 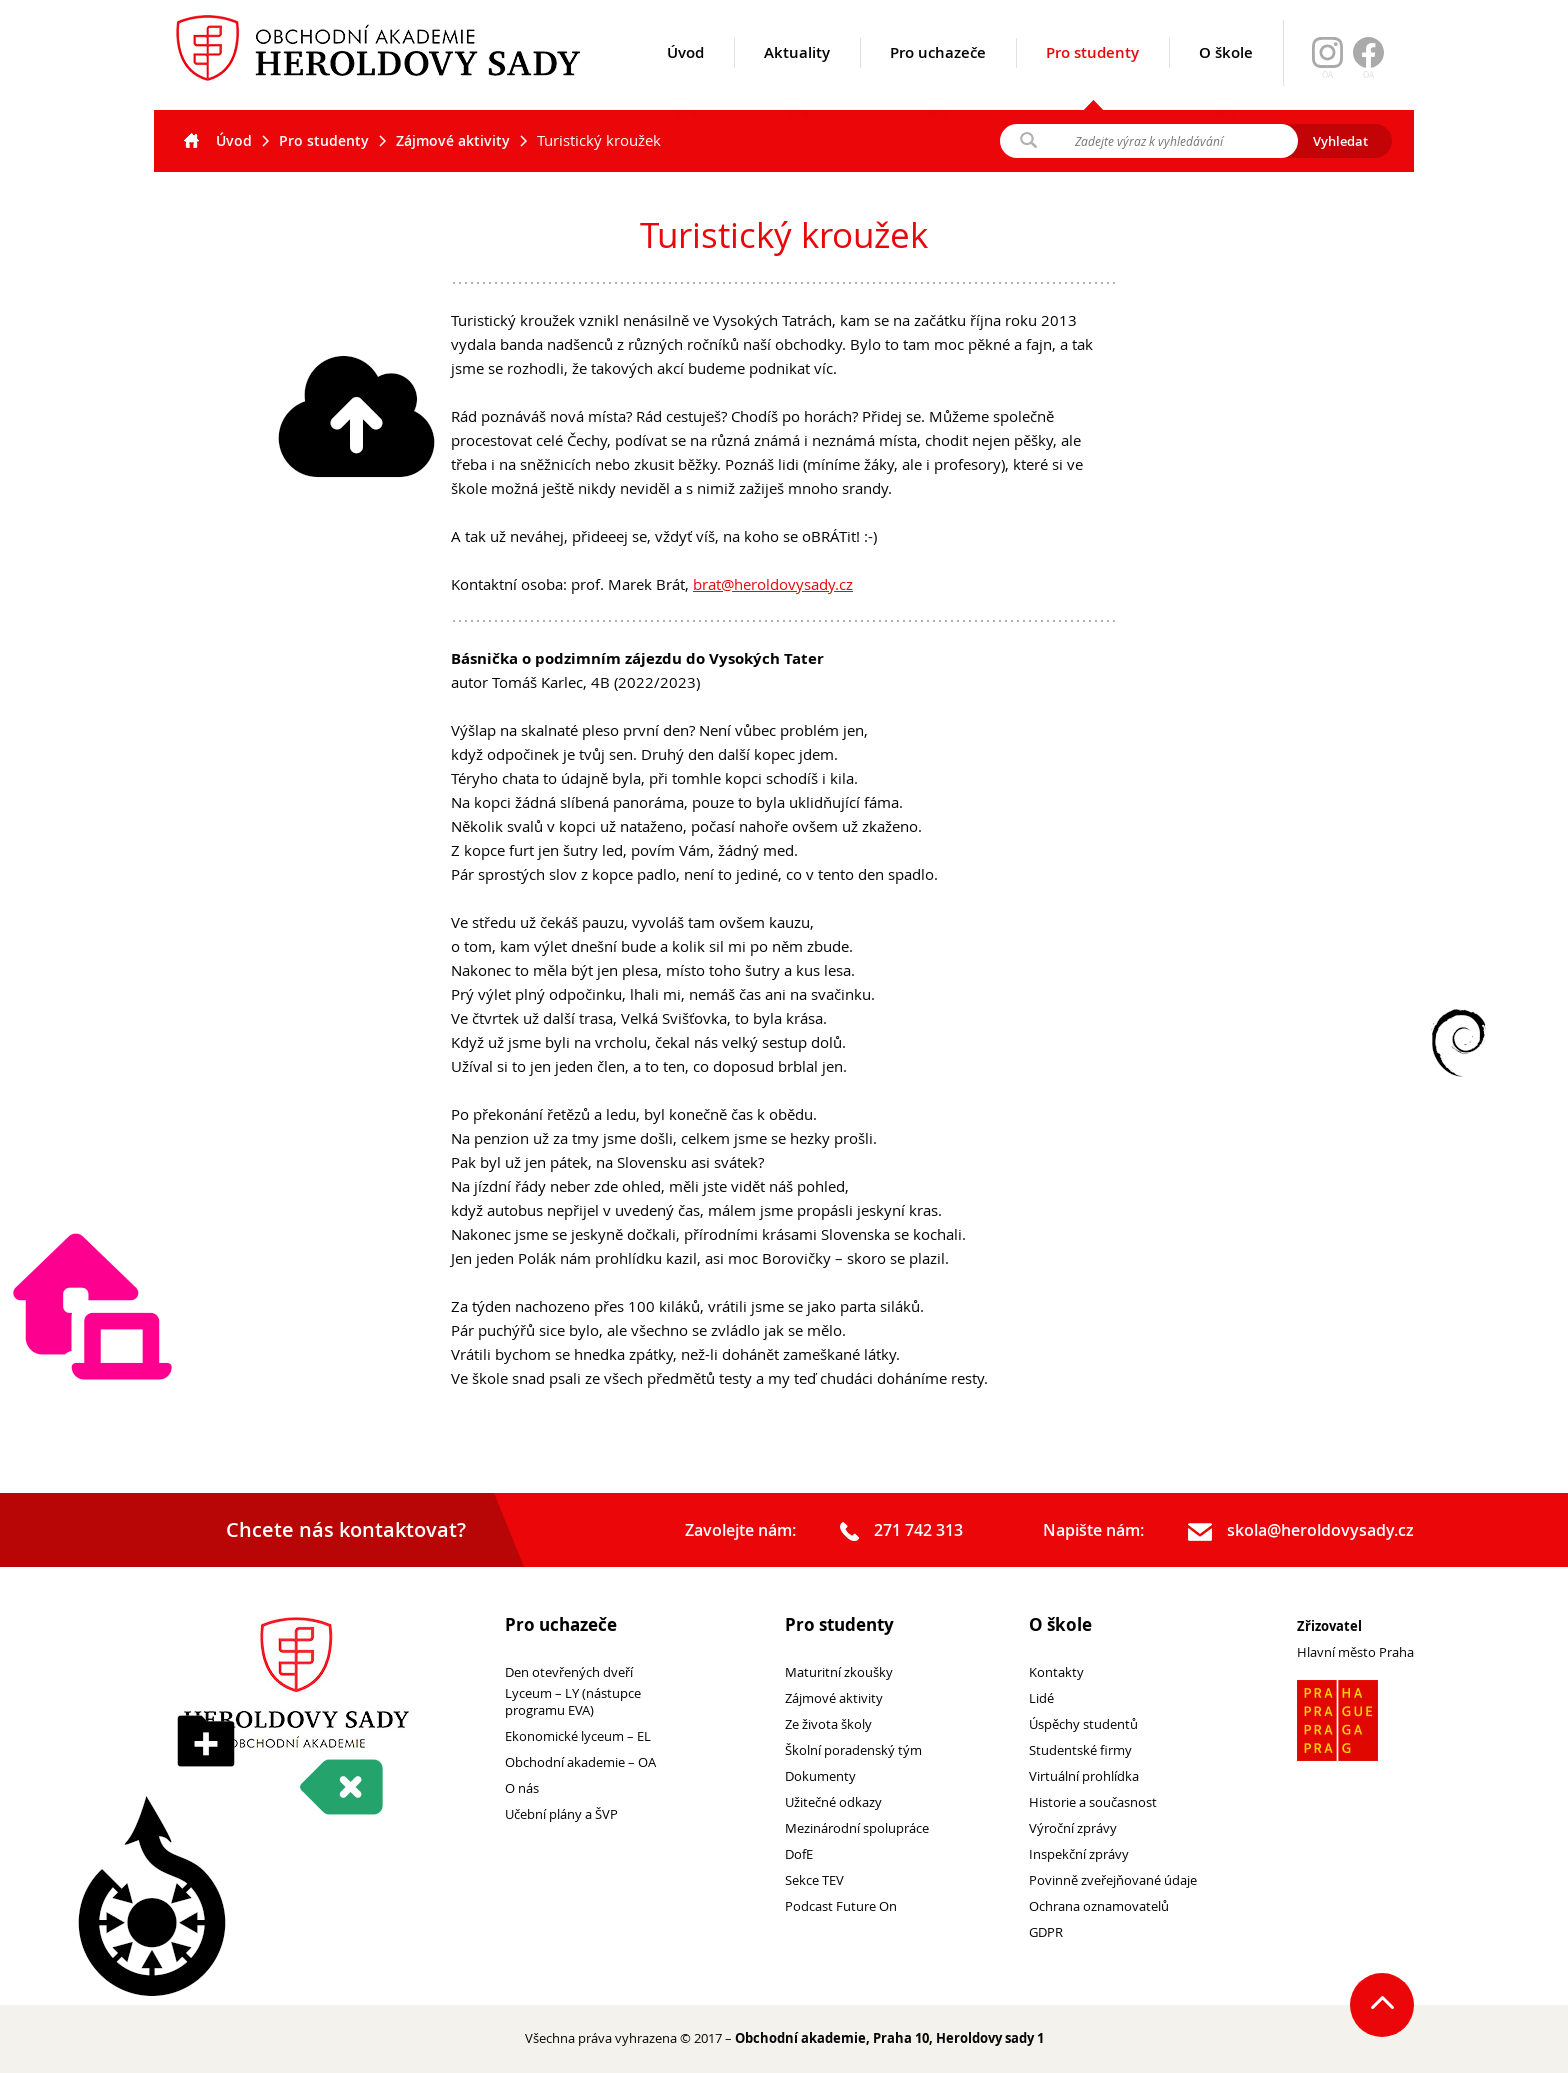 I want to click on create a new folder, so click(x=206, y=1741).